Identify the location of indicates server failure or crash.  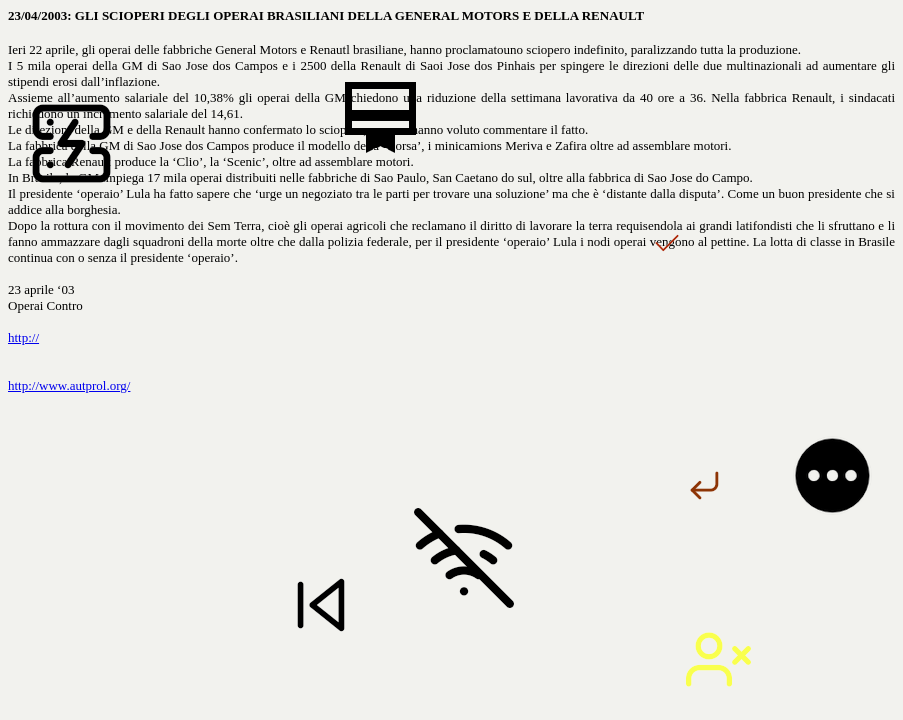
(71, 143).